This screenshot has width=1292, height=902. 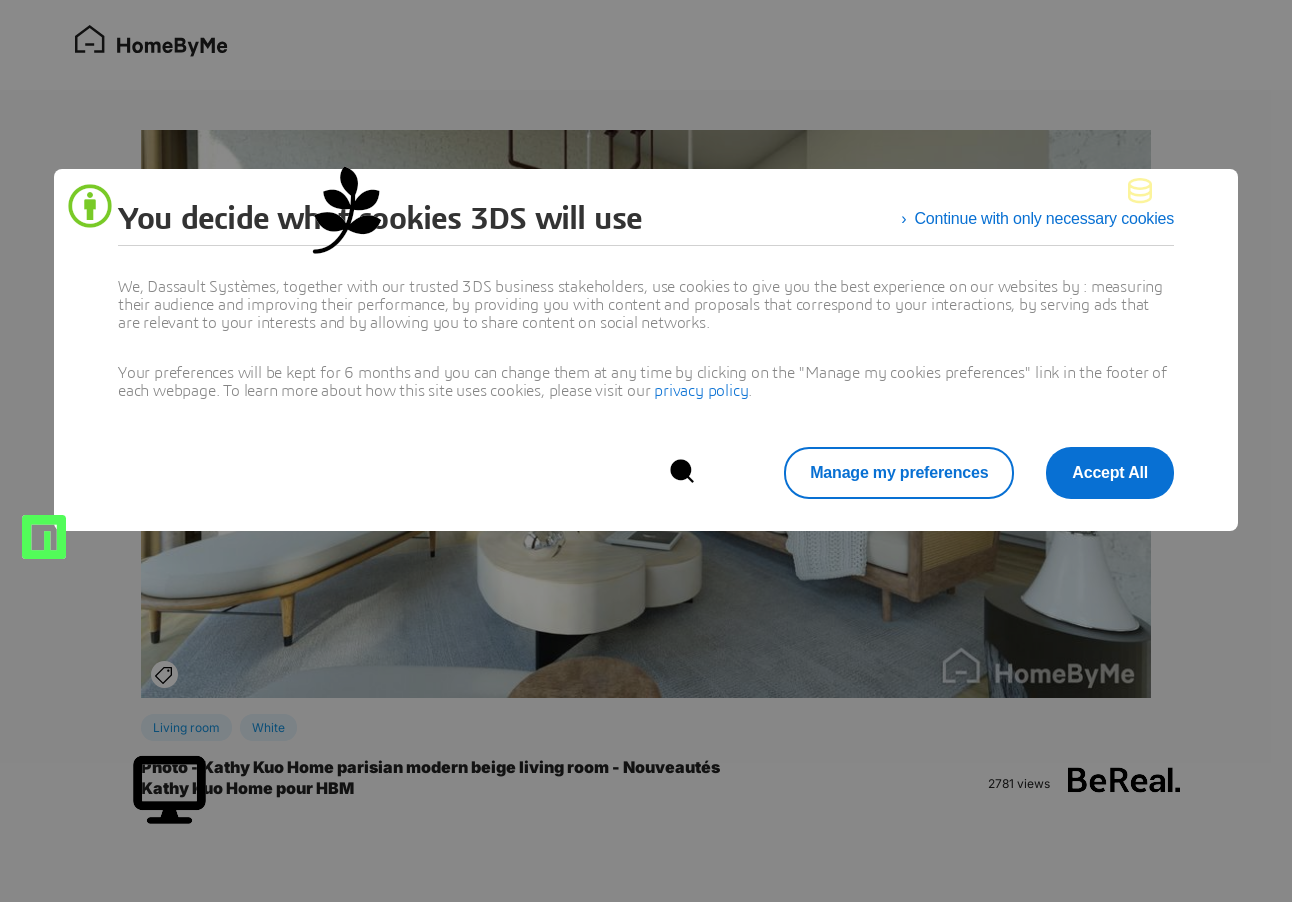 I want to click on access database storage, so click(x=1140, y=190).